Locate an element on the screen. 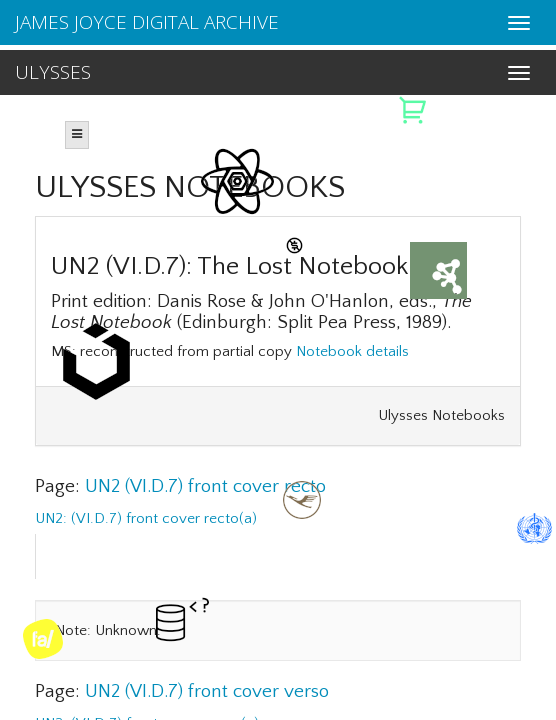 The height and width of the screenshot is (720, 556). react query library logo is located at coordinates (237, 181).